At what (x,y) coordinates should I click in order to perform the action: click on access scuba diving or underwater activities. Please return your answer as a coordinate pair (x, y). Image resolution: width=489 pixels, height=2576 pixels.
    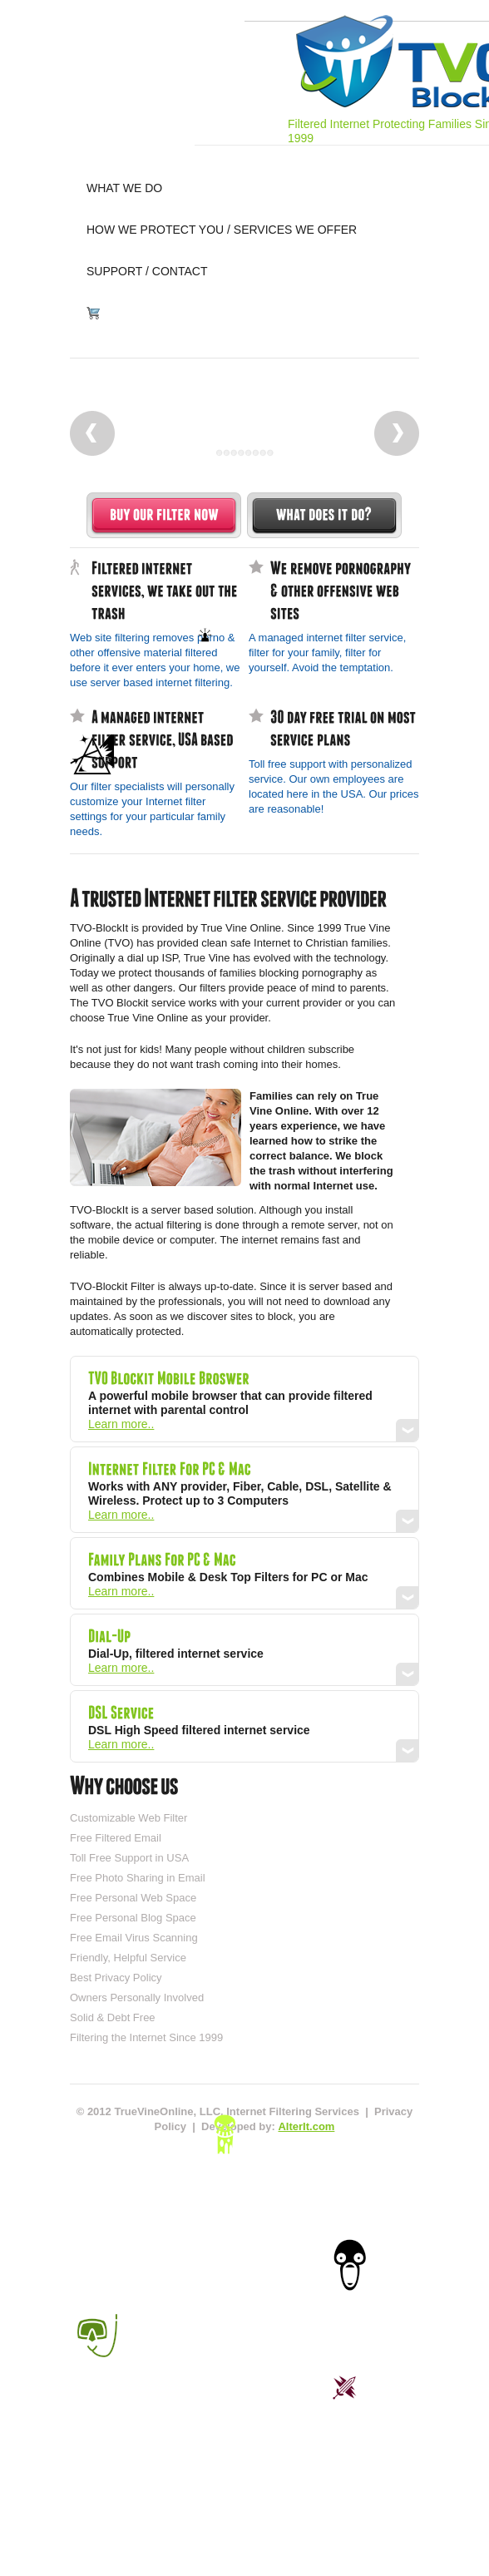
    Looking at the image, I should click on (97, 2336).